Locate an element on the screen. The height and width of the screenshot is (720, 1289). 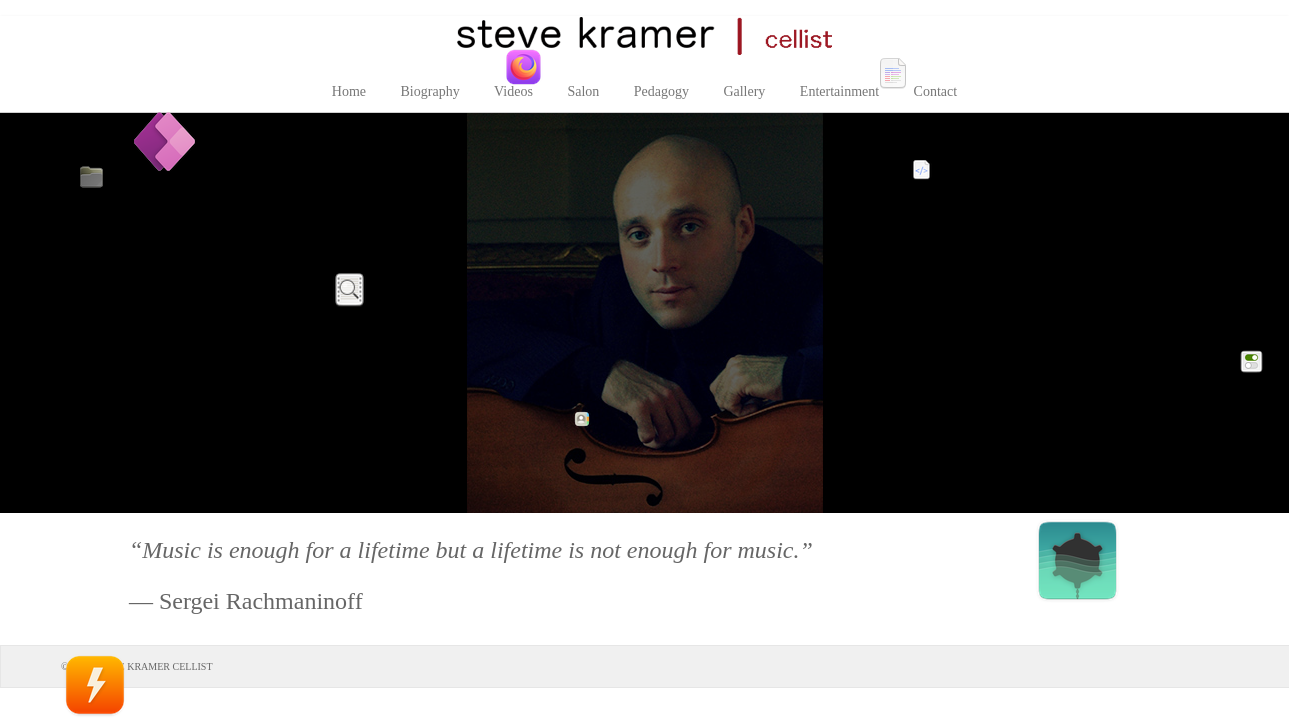
launch gnome mines game is located at coordinates (1077, 560).